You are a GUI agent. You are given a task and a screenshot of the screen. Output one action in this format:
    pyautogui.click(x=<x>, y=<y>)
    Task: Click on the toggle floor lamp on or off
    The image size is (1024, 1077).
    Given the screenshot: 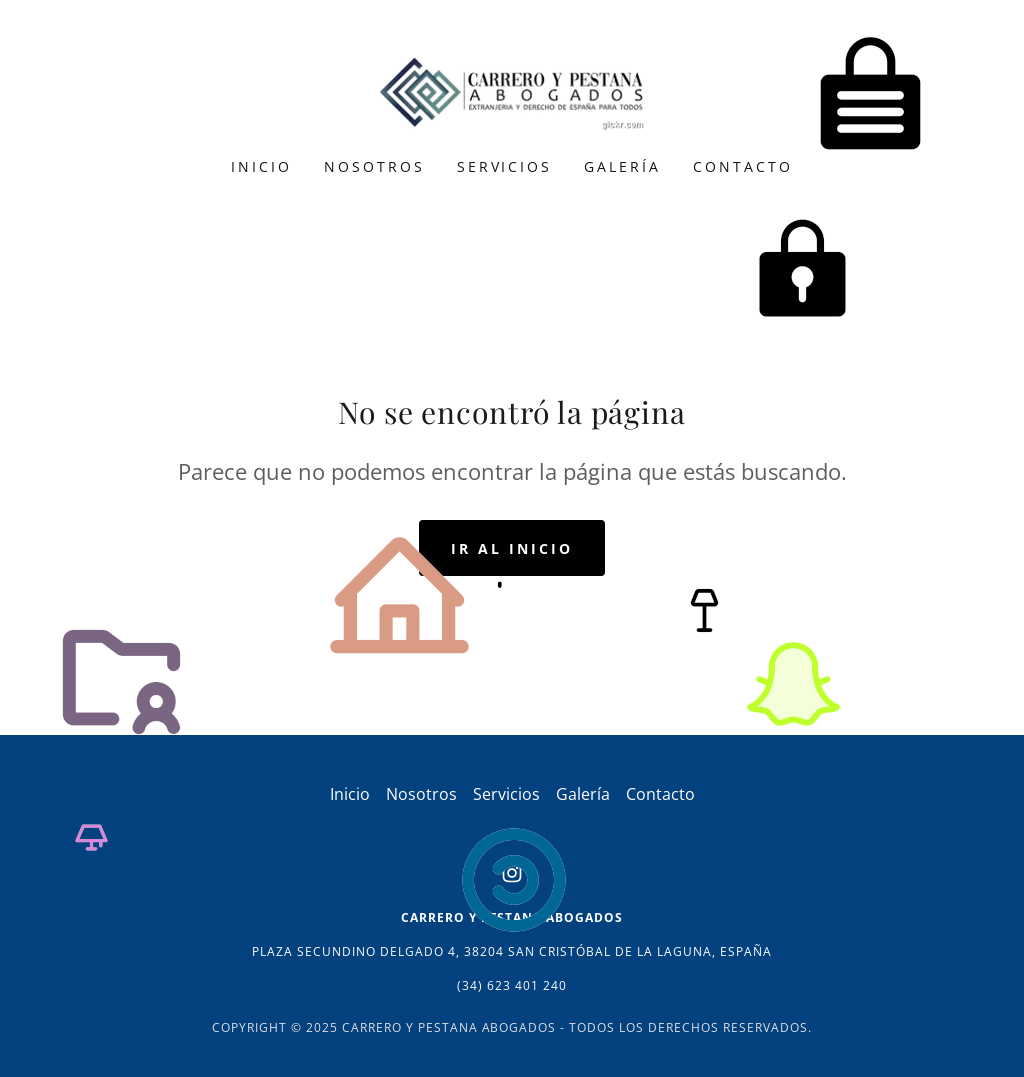 What is the action you would take?
    pyautogui.click(x=704, y=610)
    